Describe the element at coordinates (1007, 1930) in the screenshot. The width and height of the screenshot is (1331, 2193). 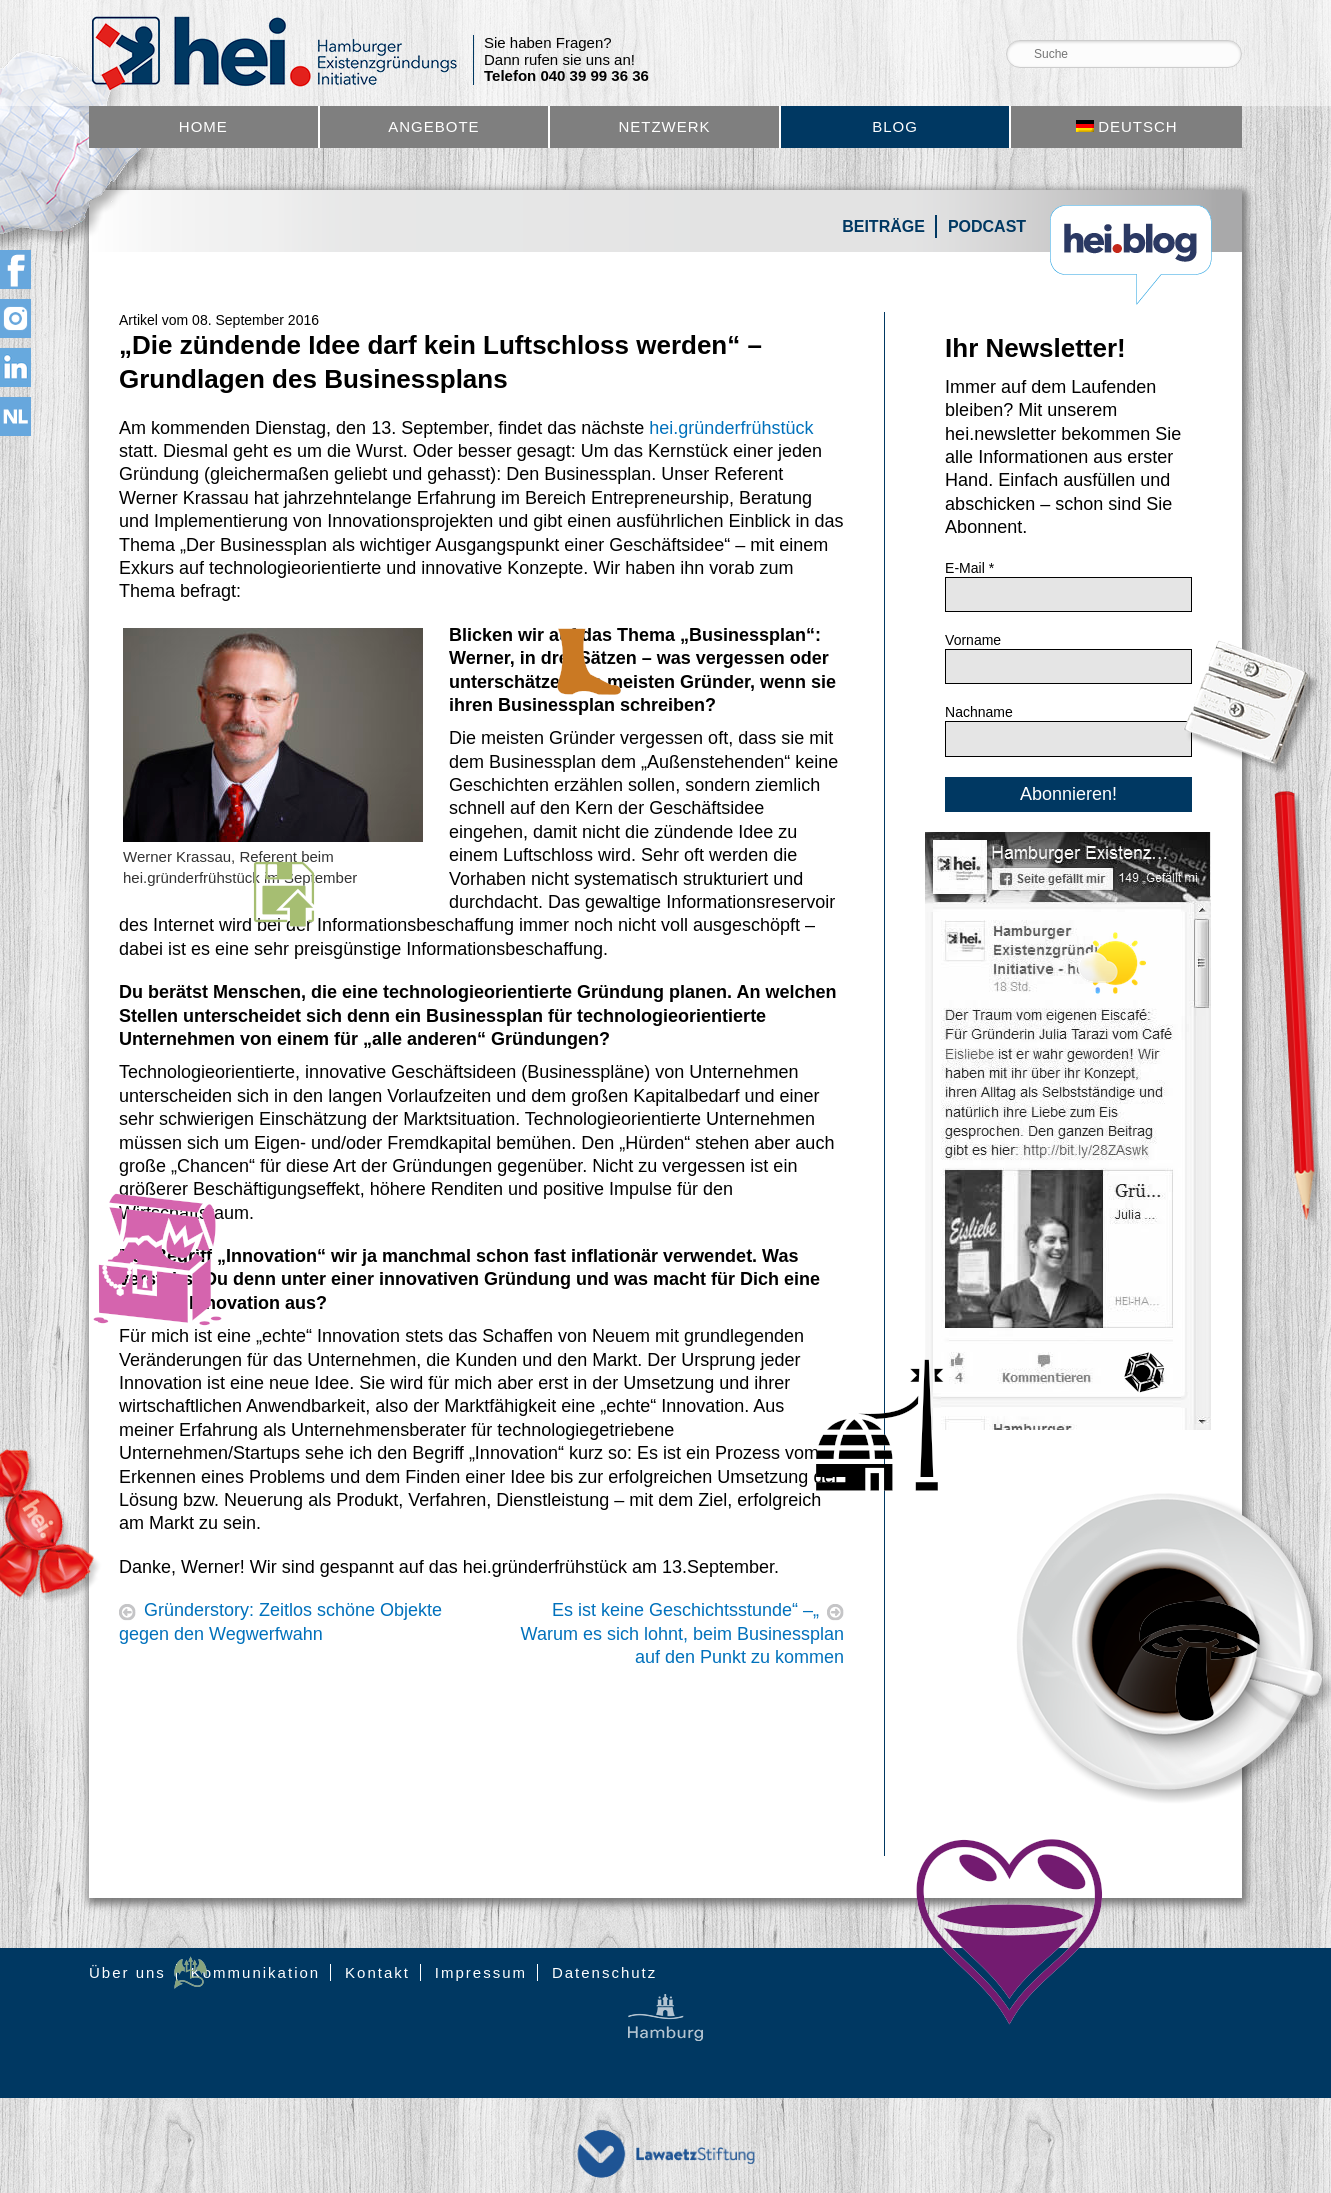
I see `indicates a fragile or special health/life status in a game` at that location.